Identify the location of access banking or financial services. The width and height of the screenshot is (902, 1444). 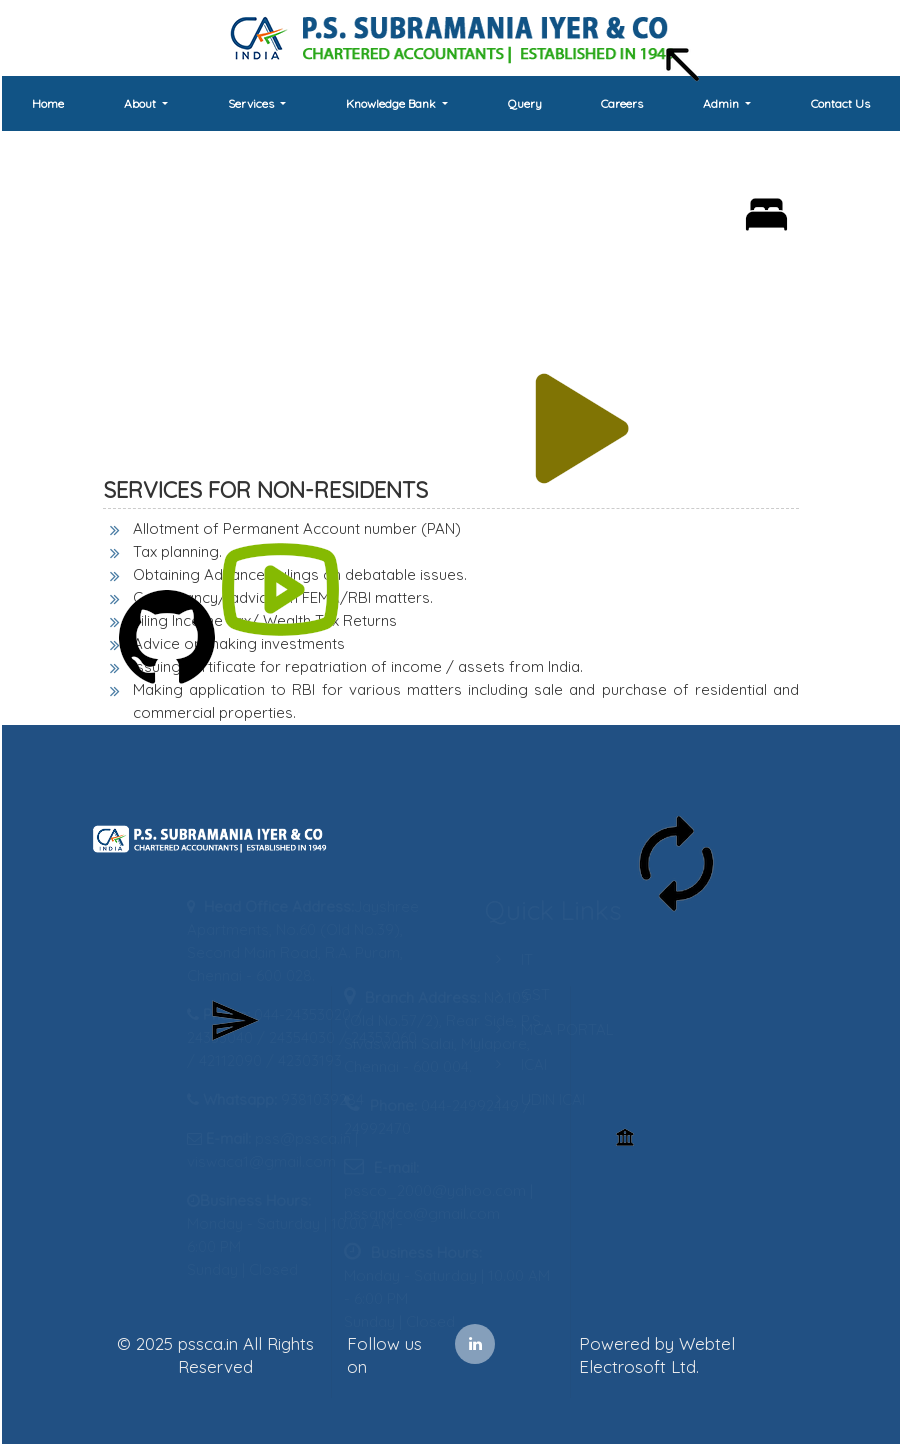
(625, 1137).